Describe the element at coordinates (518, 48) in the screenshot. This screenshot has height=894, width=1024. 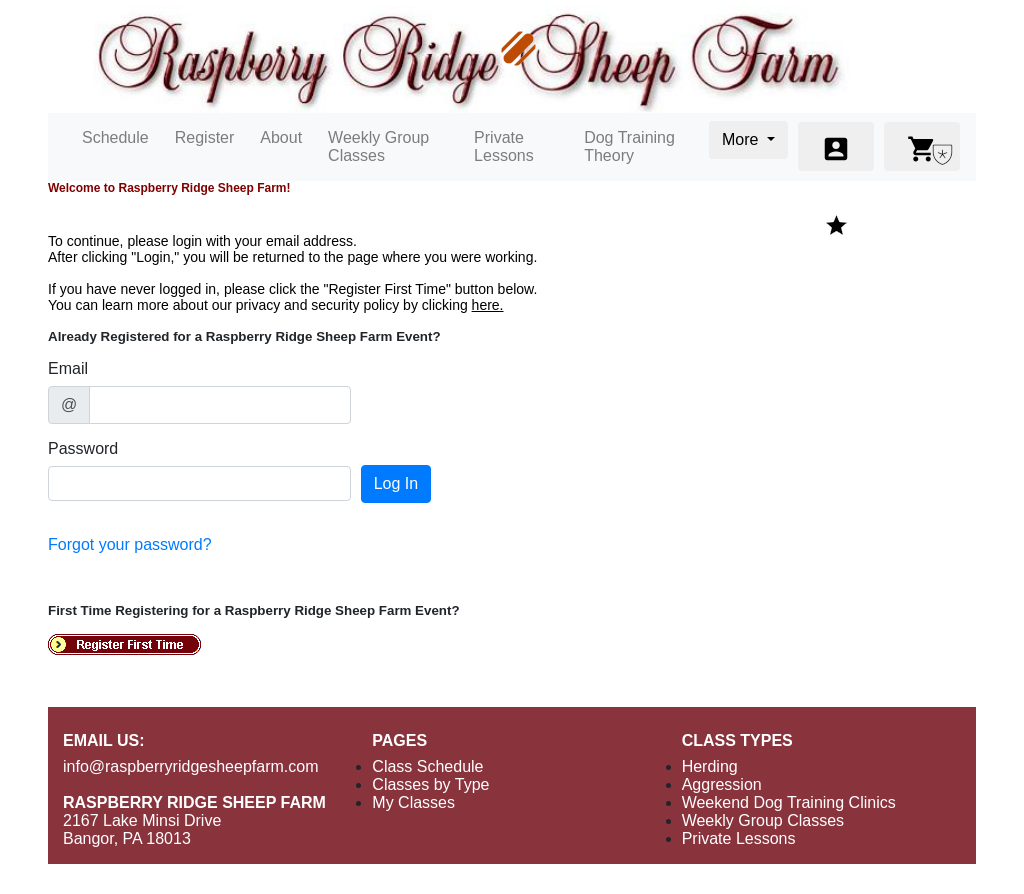
I see `food category or restaurant section` at that location.